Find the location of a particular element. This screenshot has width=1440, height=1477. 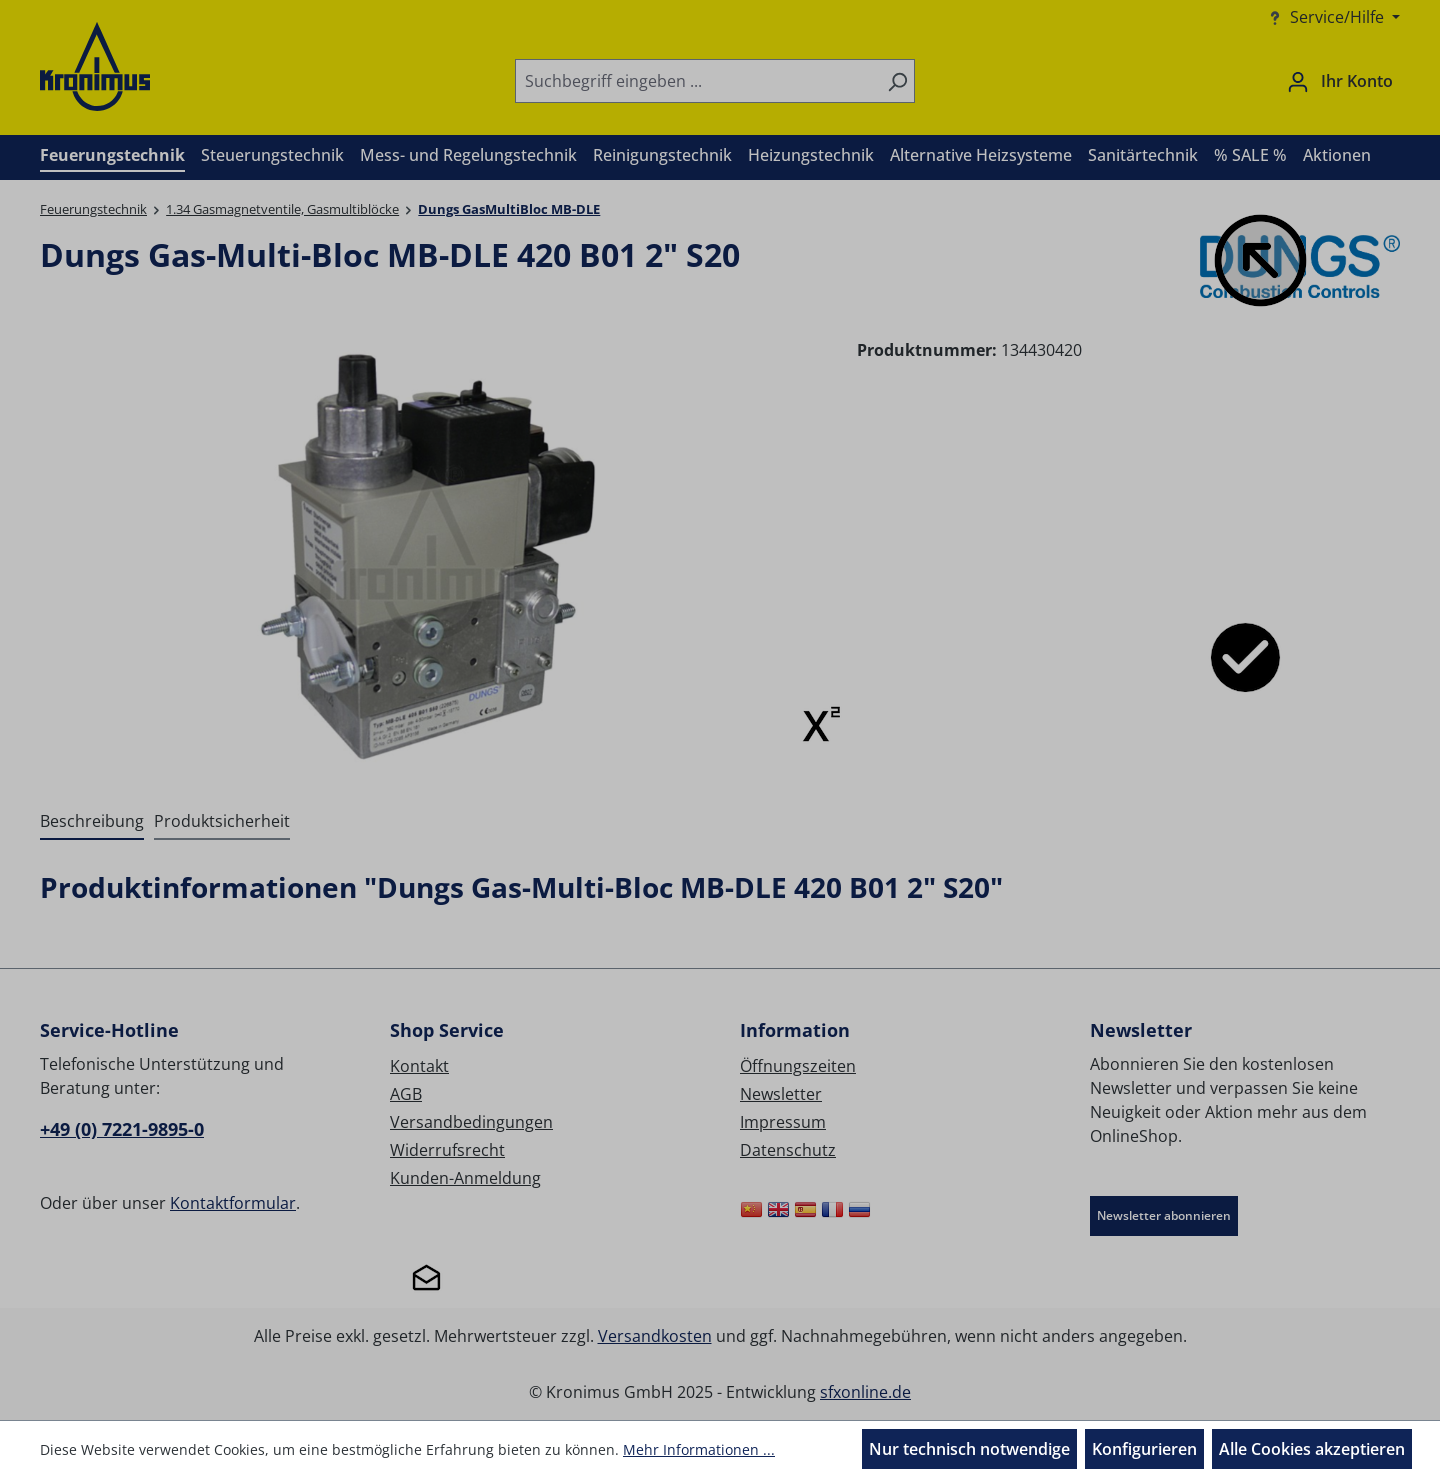

format selected text as superscript is located at coordinates (816, 724).